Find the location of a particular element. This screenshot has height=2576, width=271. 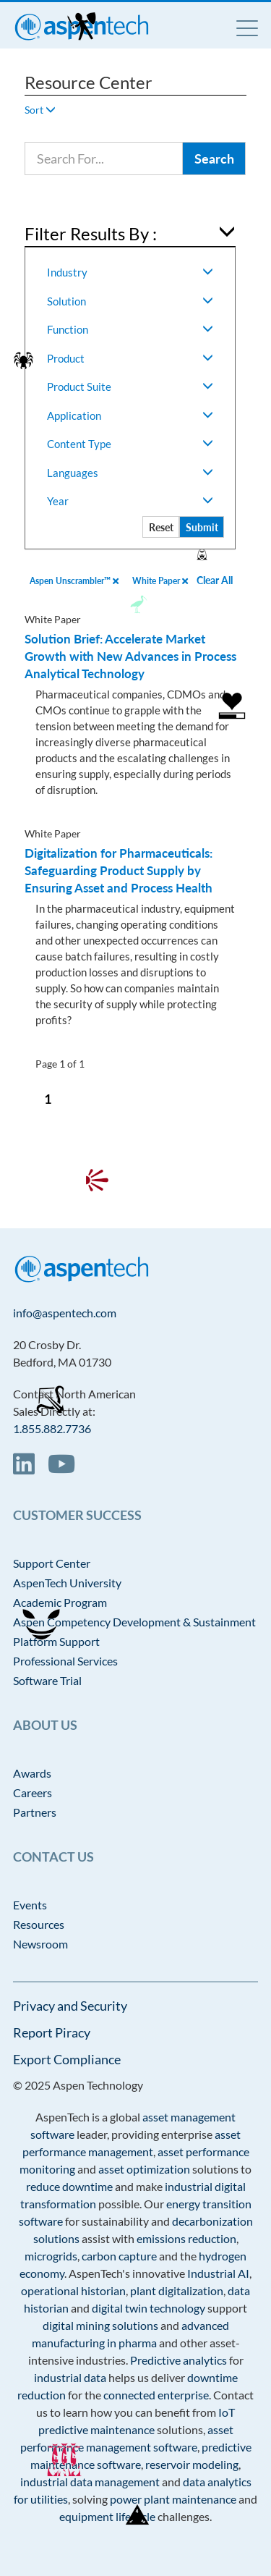

indicates a splash effect or impact animation is located at coordinates (97, 1180).